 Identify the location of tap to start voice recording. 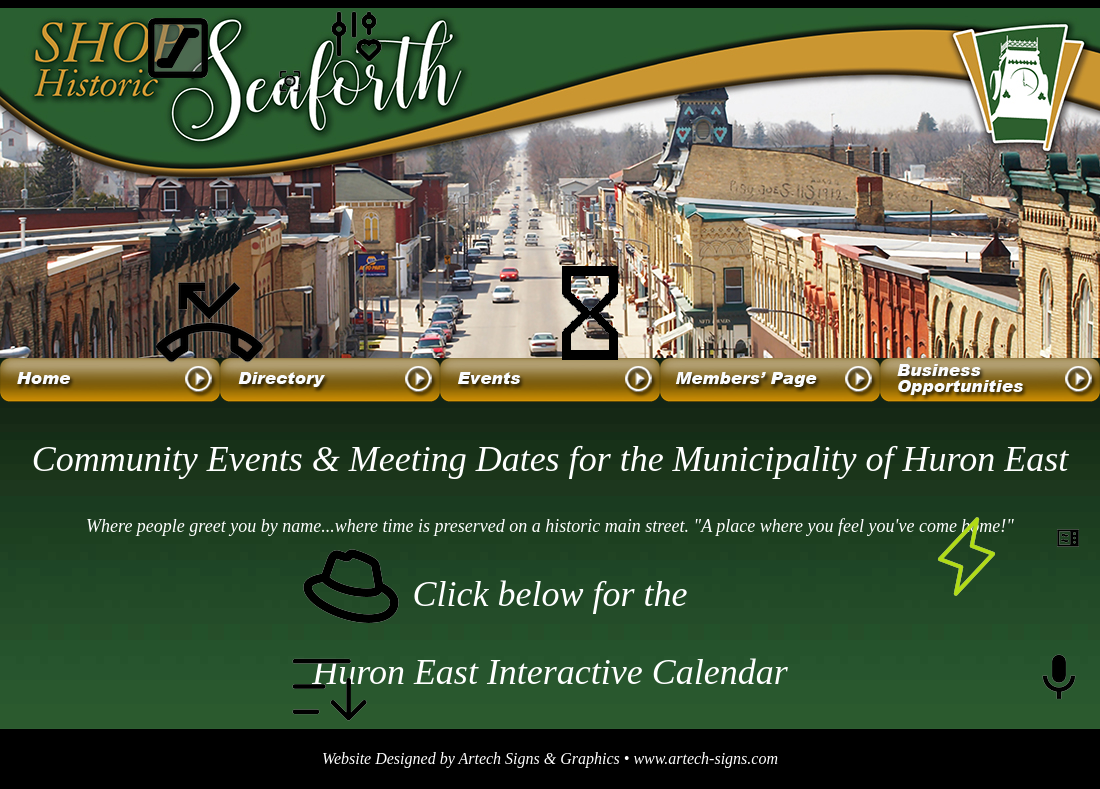
(1059, 678).